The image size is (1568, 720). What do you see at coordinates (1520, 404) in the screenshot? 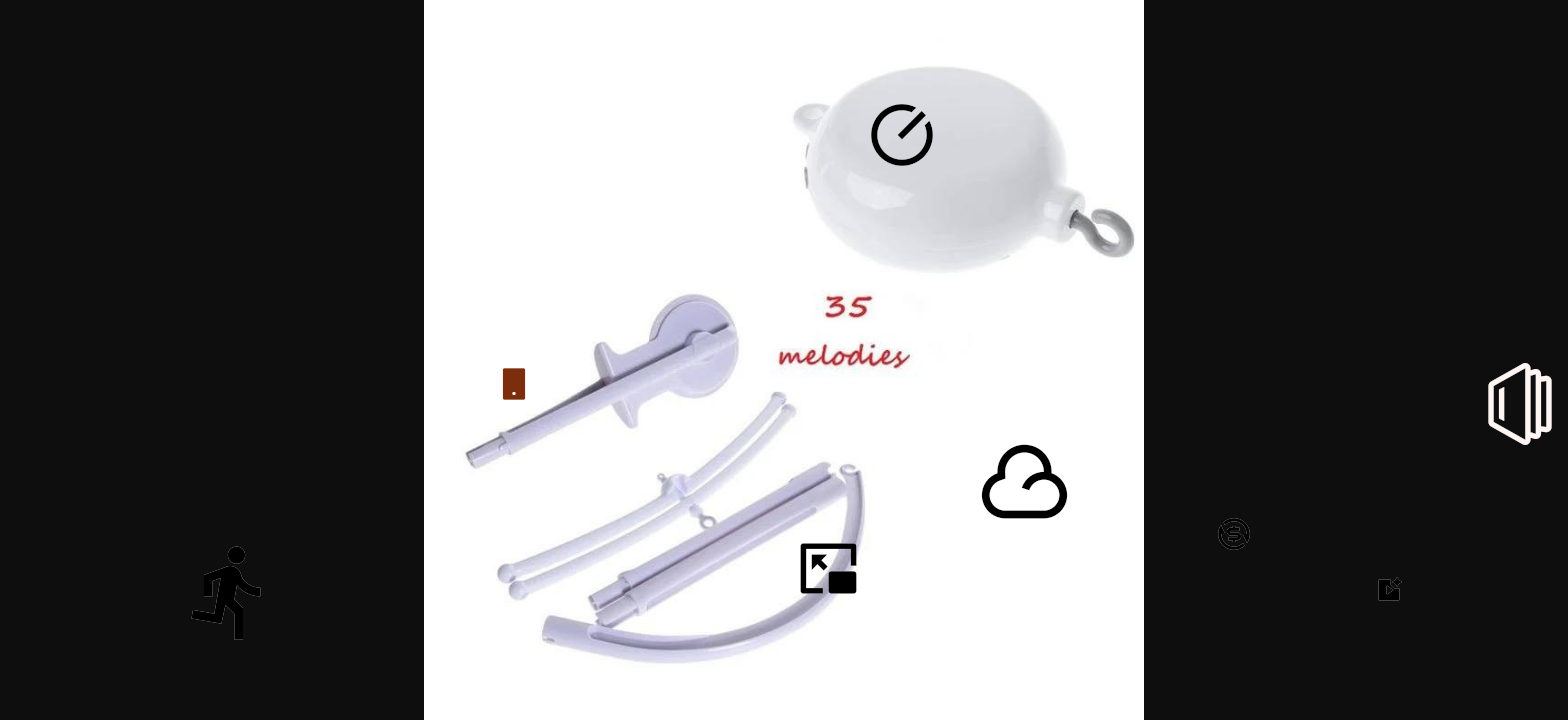
I see `open outline knowledge base app` at bounding box center [1520, 404].